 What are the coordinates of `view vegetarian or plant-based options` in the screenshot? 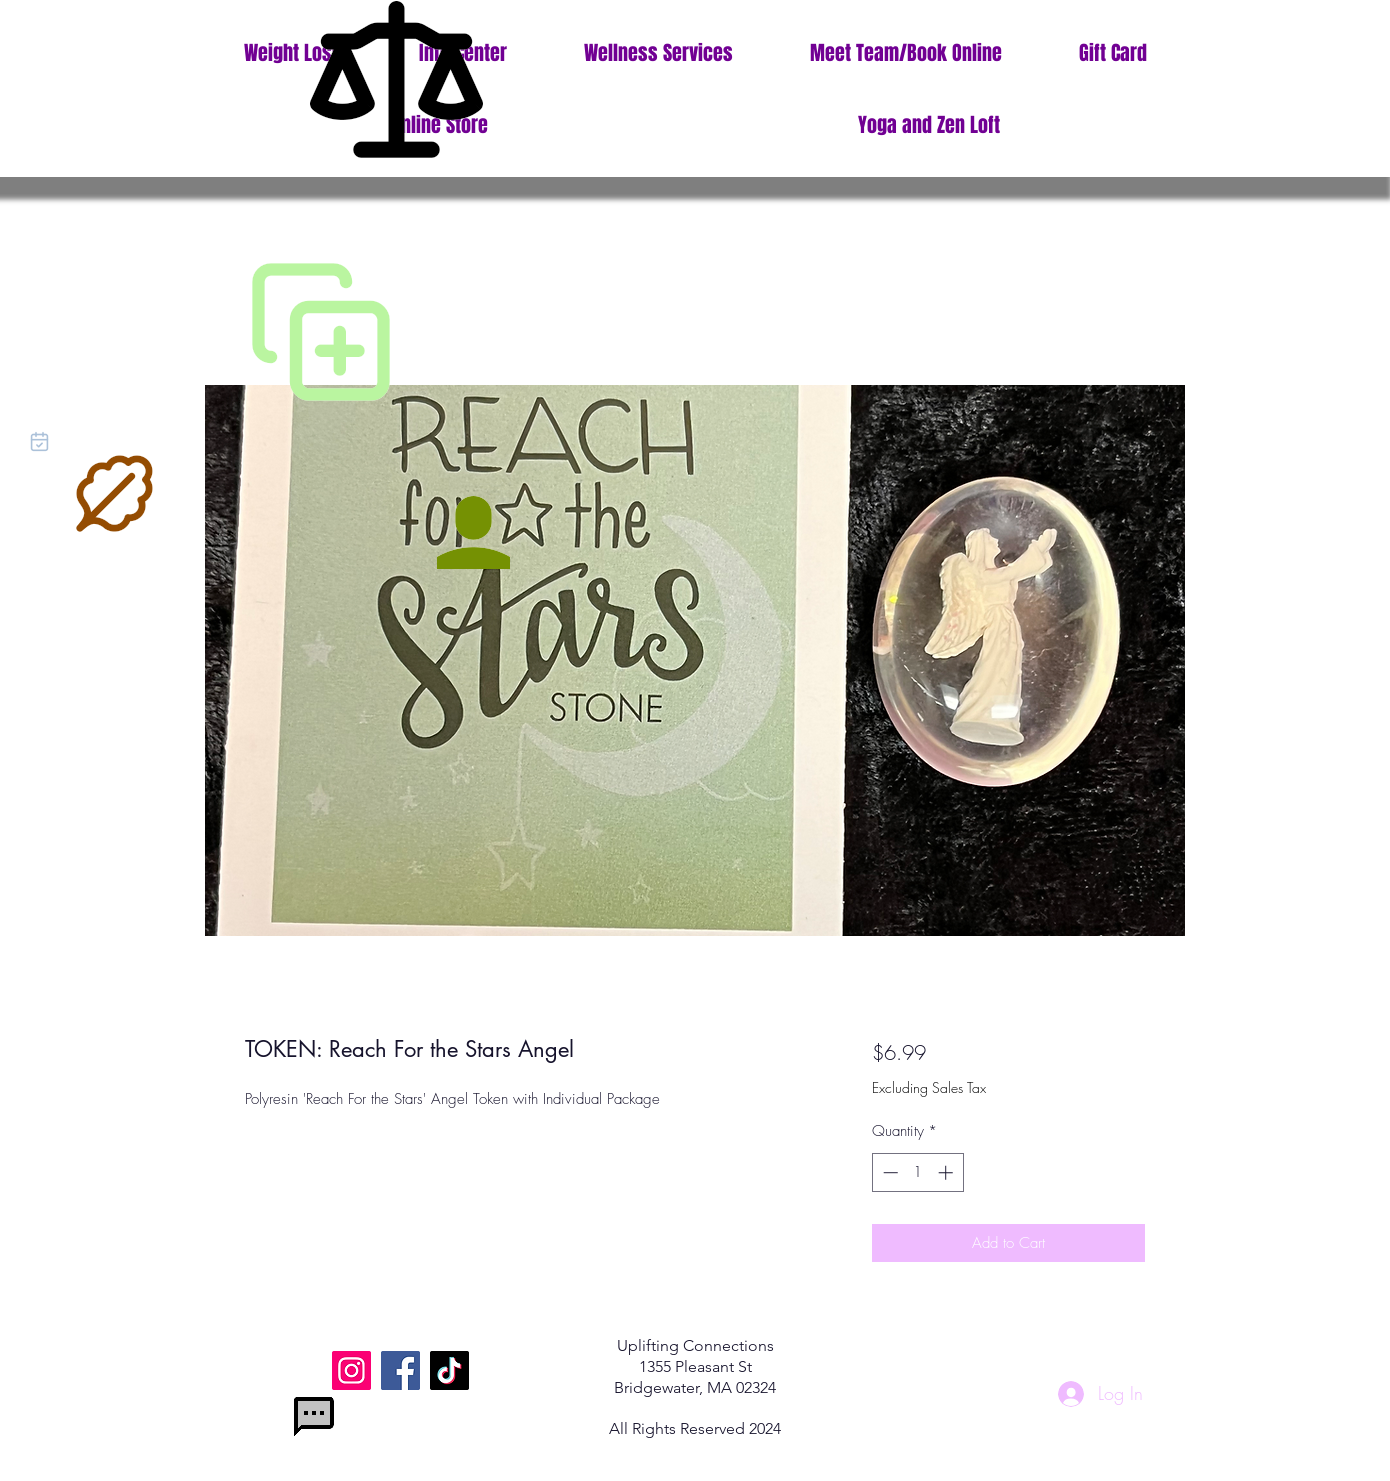 It's located at (114, 493).